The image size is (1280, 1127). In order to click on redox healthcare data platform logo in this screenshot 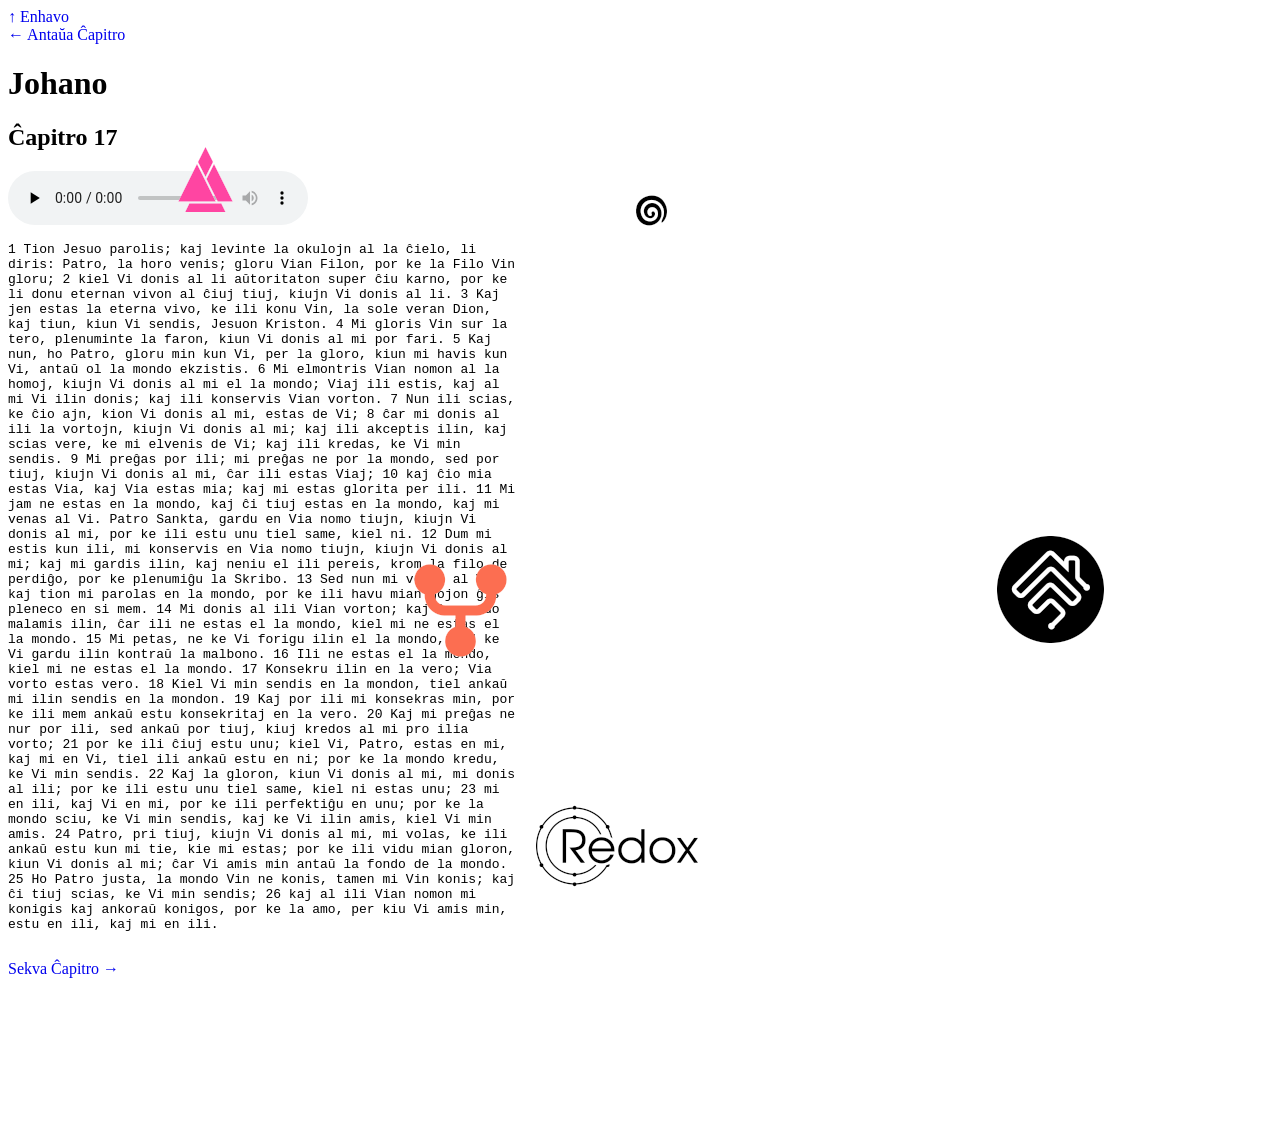, I will do `click(617, 846)`.